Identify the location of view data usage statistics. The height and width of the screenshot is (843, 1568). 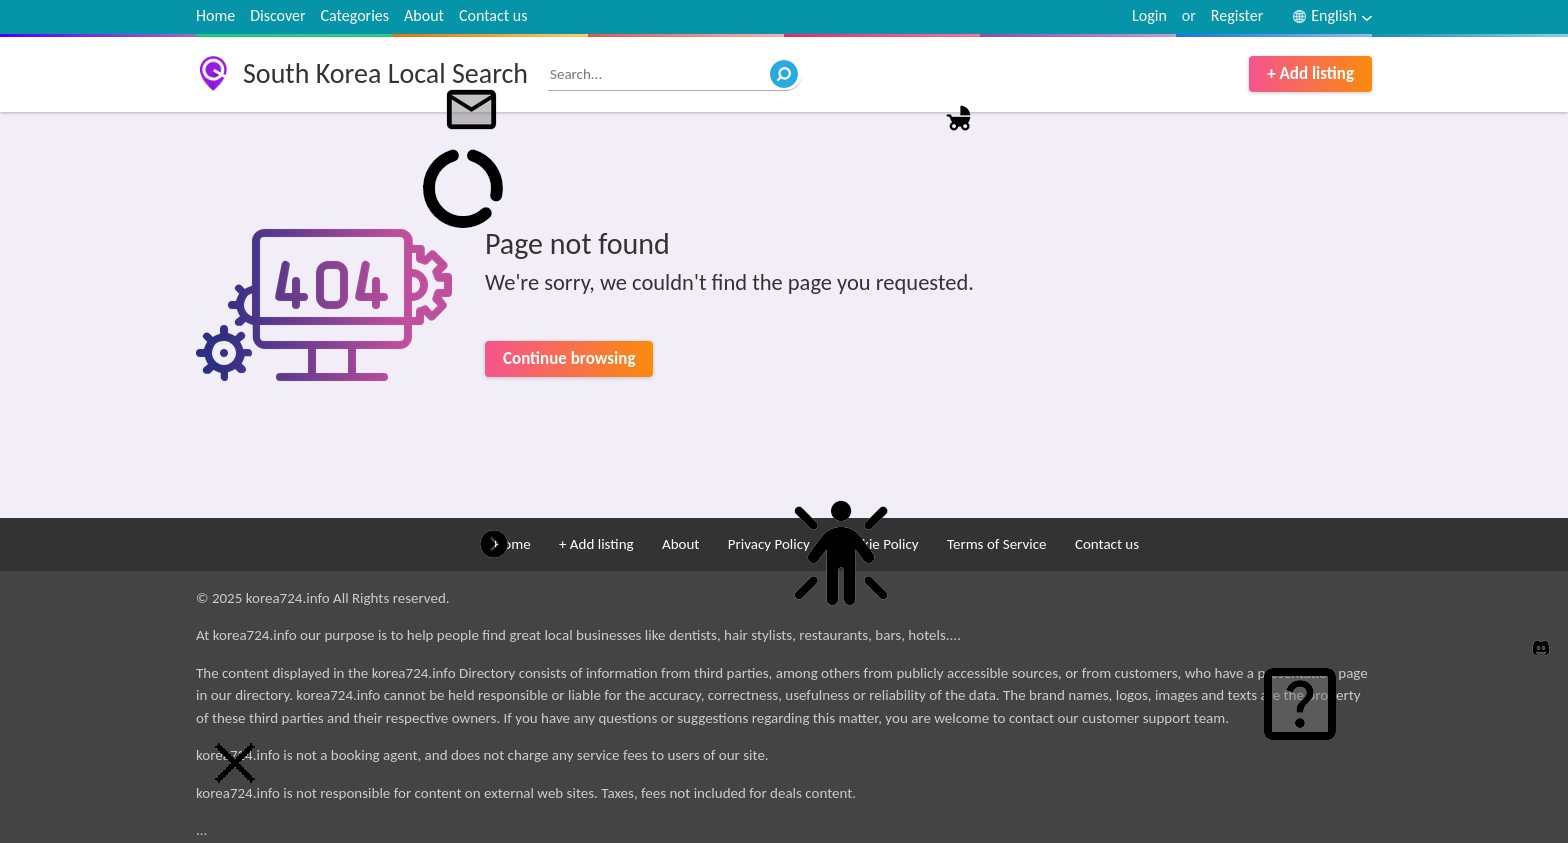
(463, 188).